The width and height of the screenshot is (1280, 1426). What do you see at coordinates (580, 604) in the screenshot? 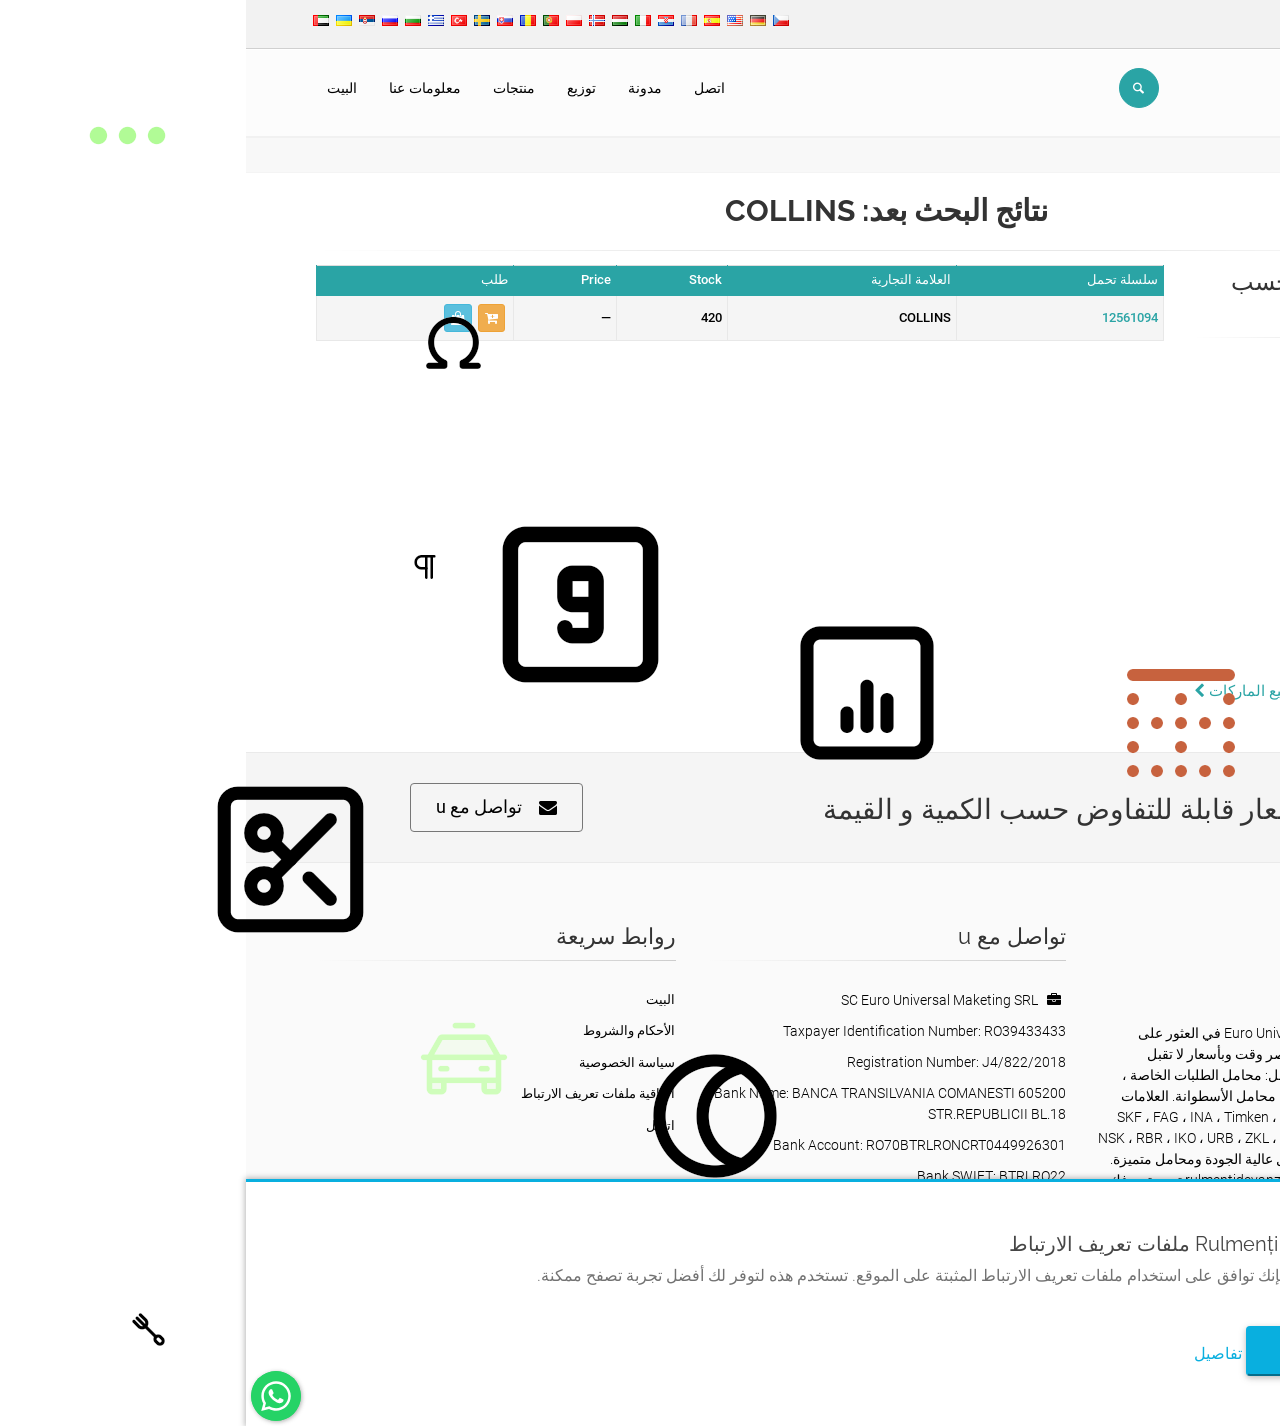
I see `select or navigate to item number 9` at bounding box center [580, 604].